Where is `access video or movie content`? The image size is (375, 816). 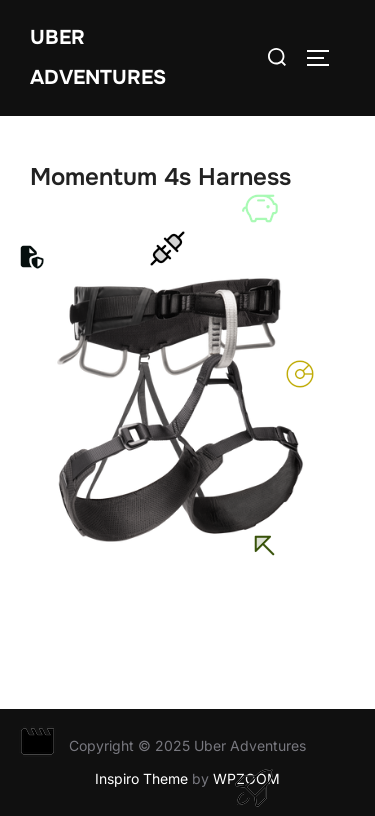
access video or movie content is located at coordinates (37, 741).